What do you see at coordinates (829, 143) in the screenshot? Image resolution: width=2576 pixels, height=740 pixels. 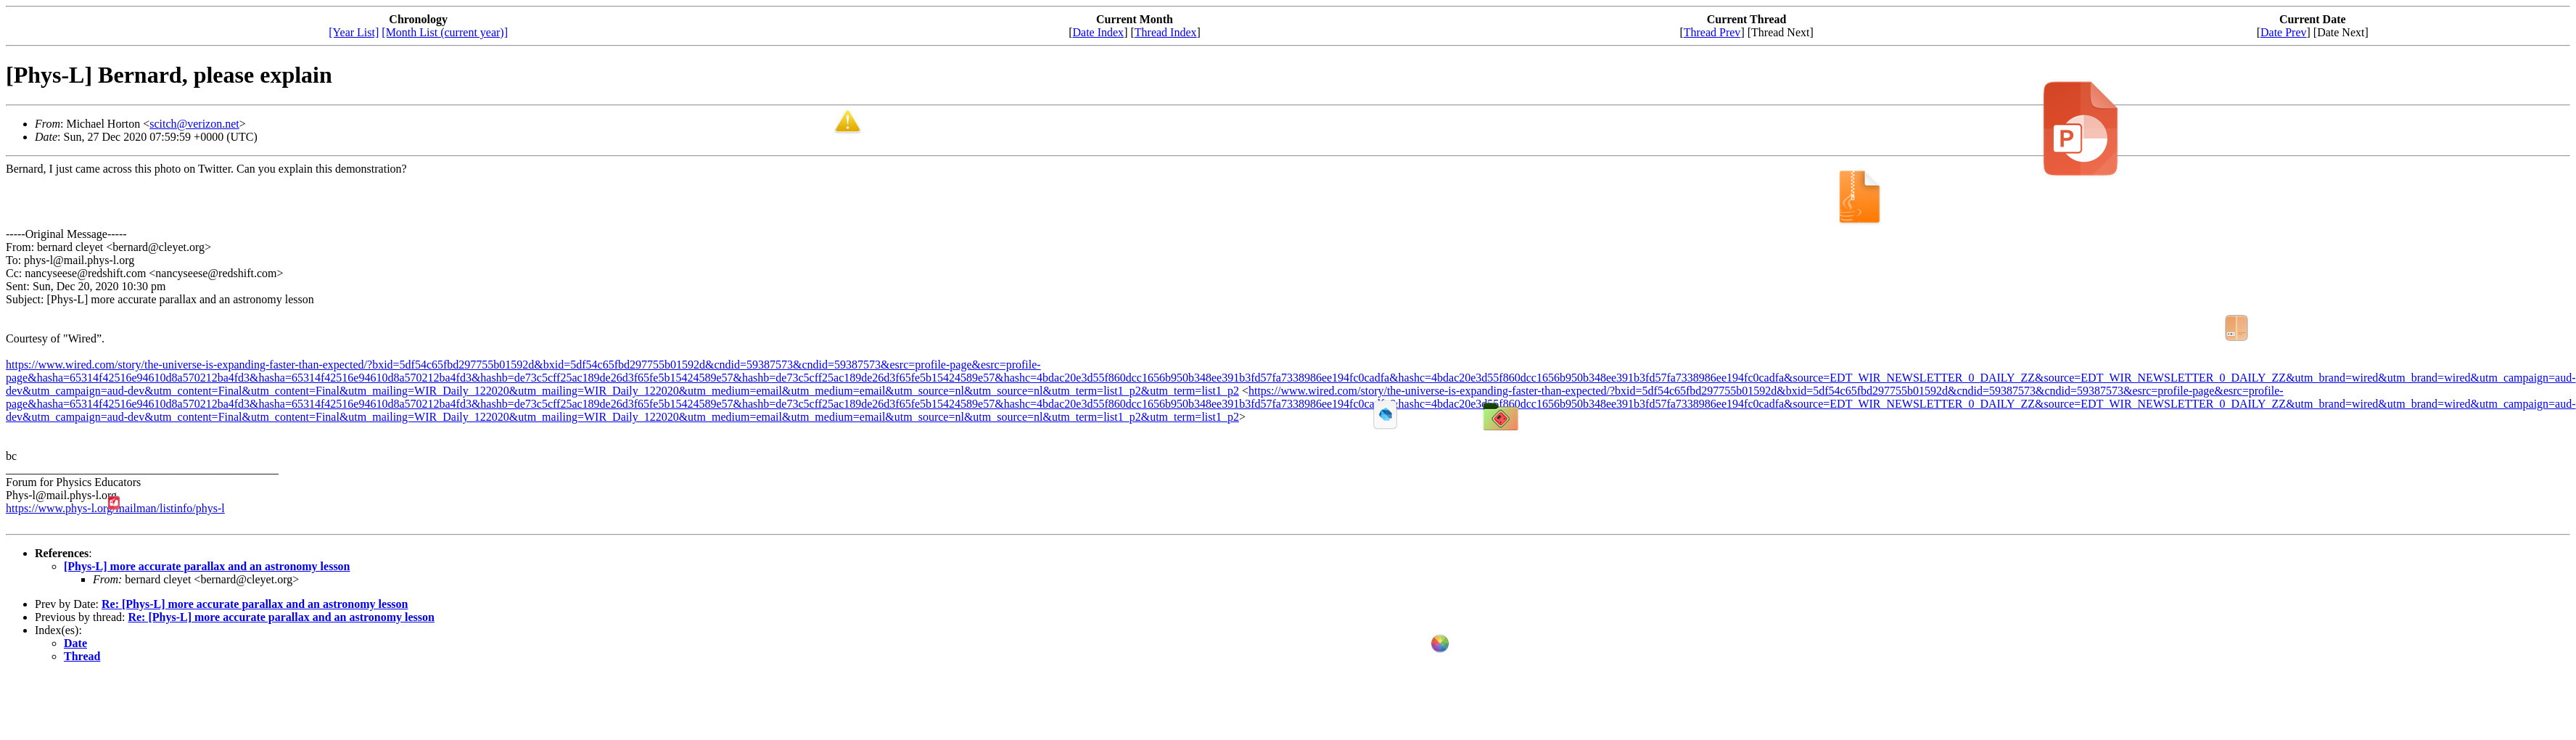 I see `indicates a warning or caution state` at bounding box center [829, 143].